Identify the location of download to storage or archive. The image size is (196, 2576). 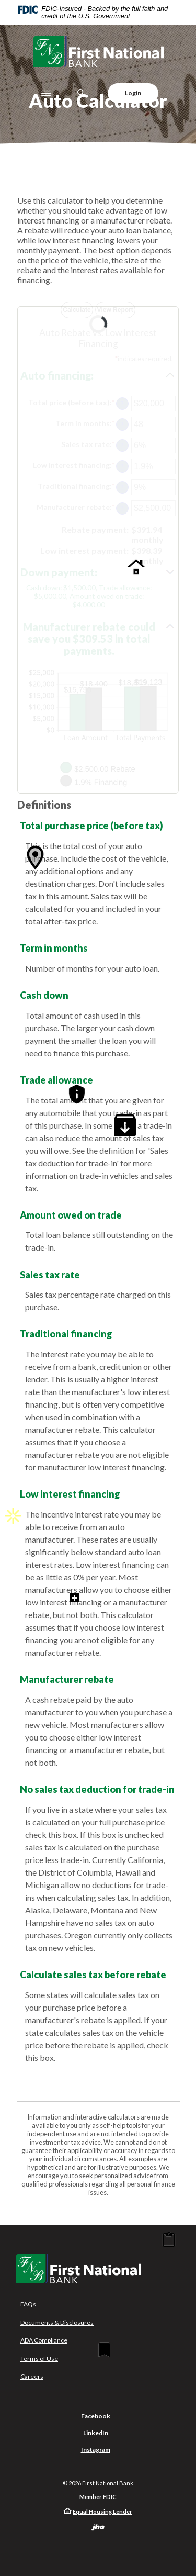
(125, 1125).